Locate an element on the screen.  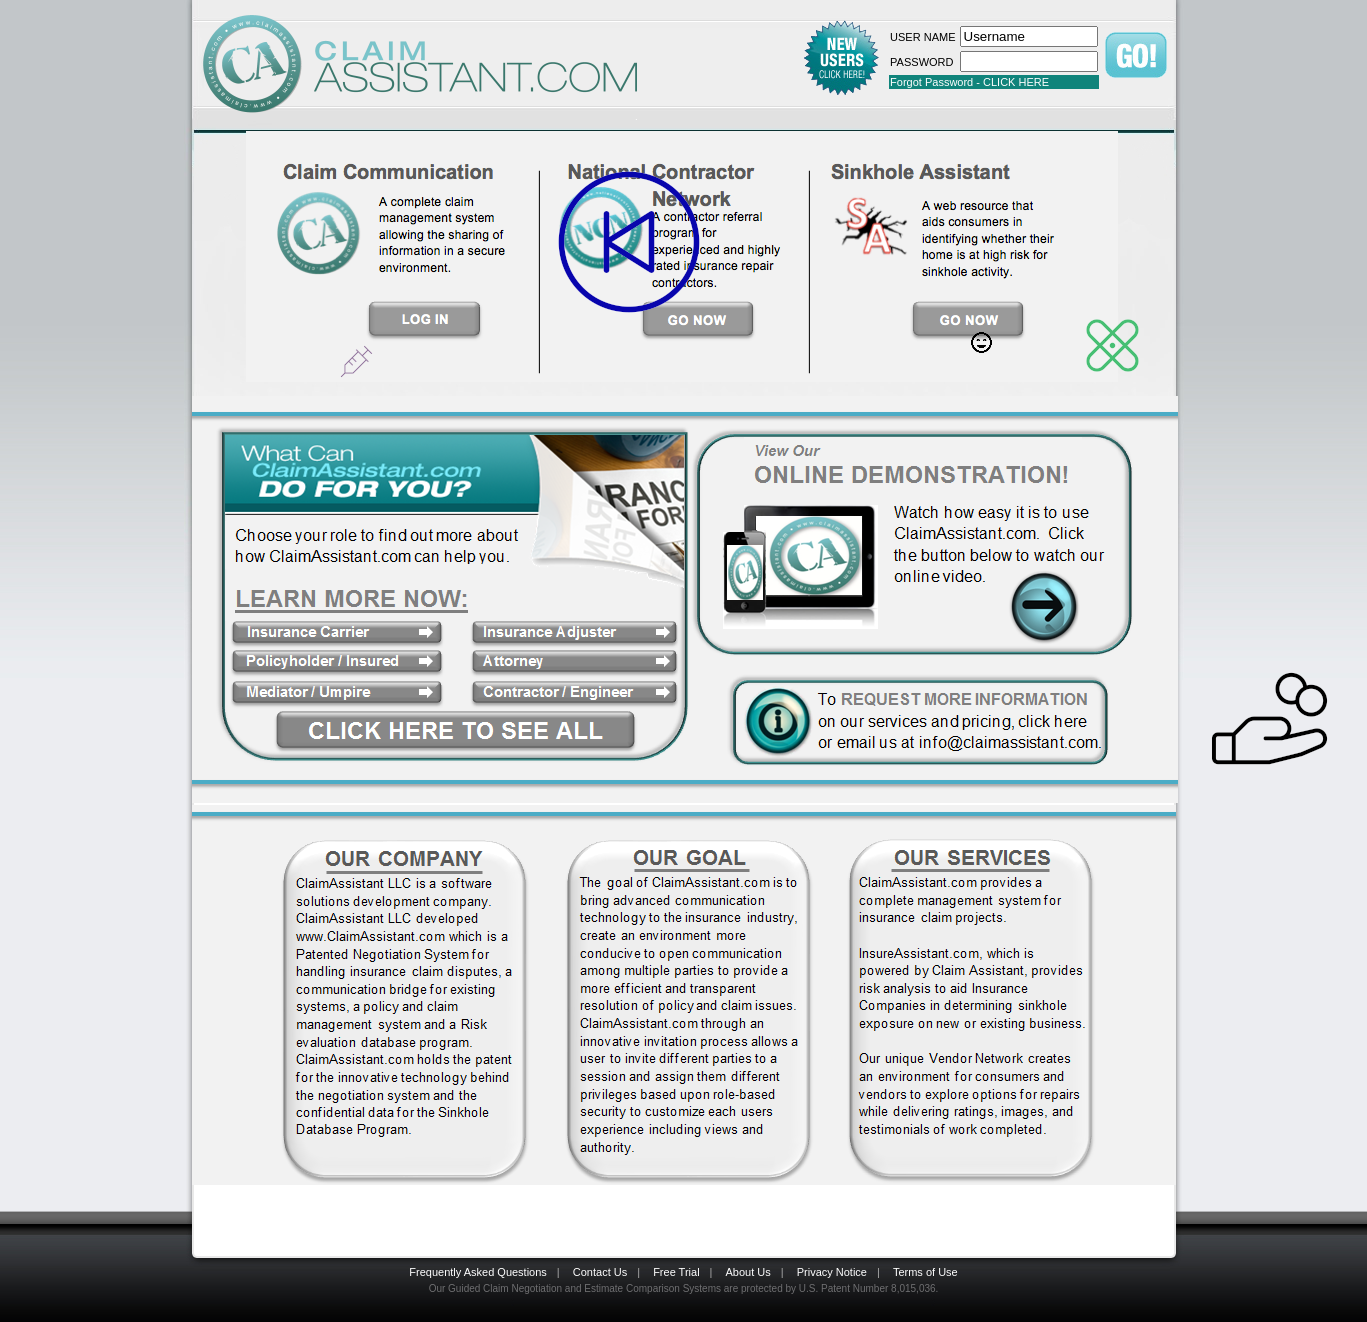
skip to previous track is located at coordinates (629, 242).